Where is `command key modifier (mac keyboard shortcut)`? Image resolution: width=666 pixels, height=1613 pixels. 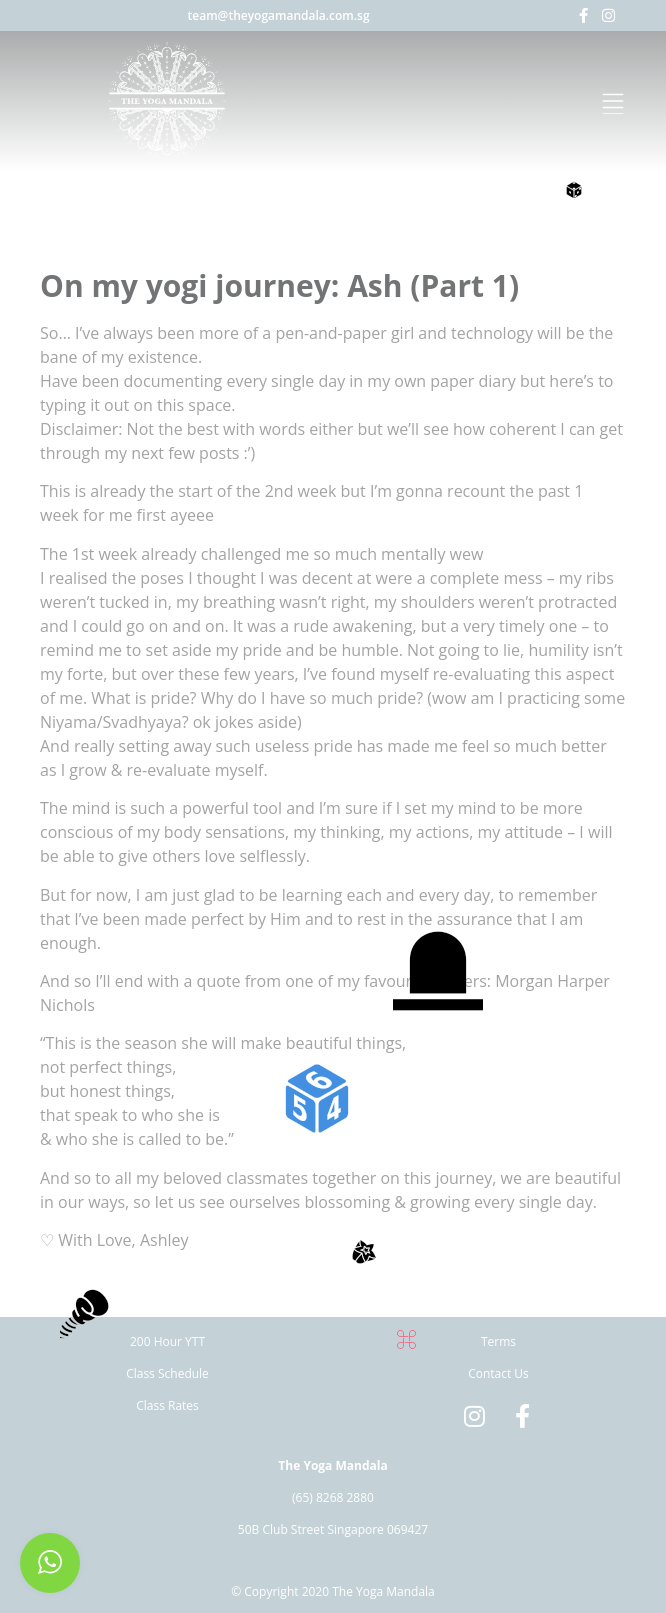 command key modifier (mac keyboard shortcut) is located at coordinates (406, 1339).